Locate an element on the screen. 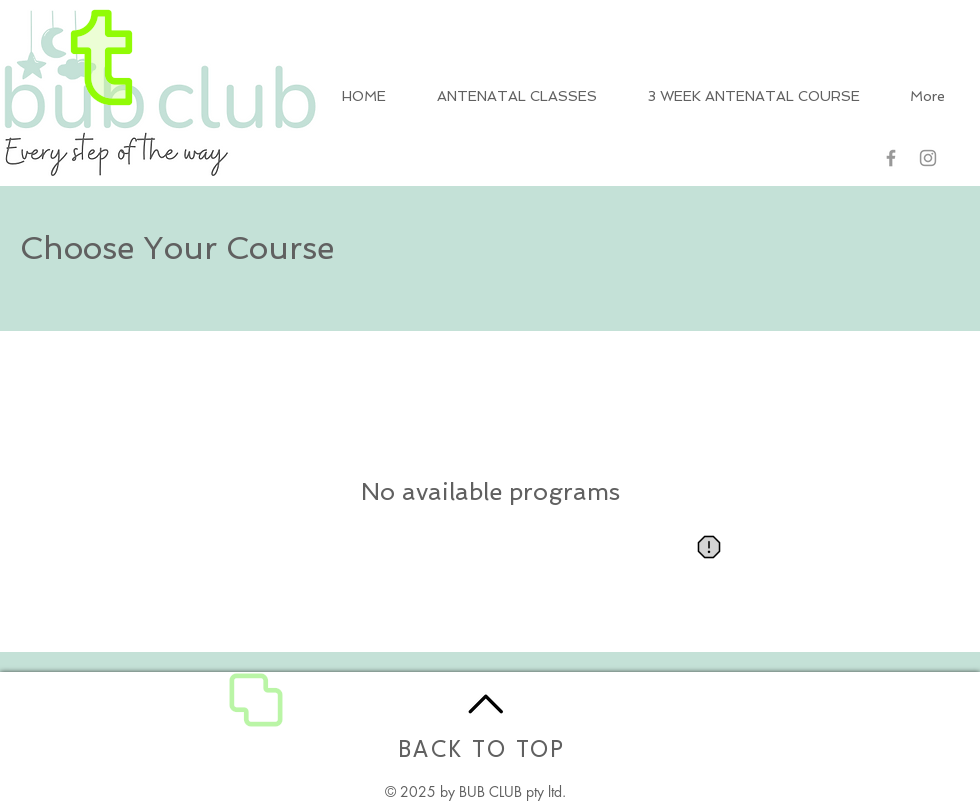 This screenshot has width=980, height=801. merge or combine selected items is located at coordinates (256, 700).